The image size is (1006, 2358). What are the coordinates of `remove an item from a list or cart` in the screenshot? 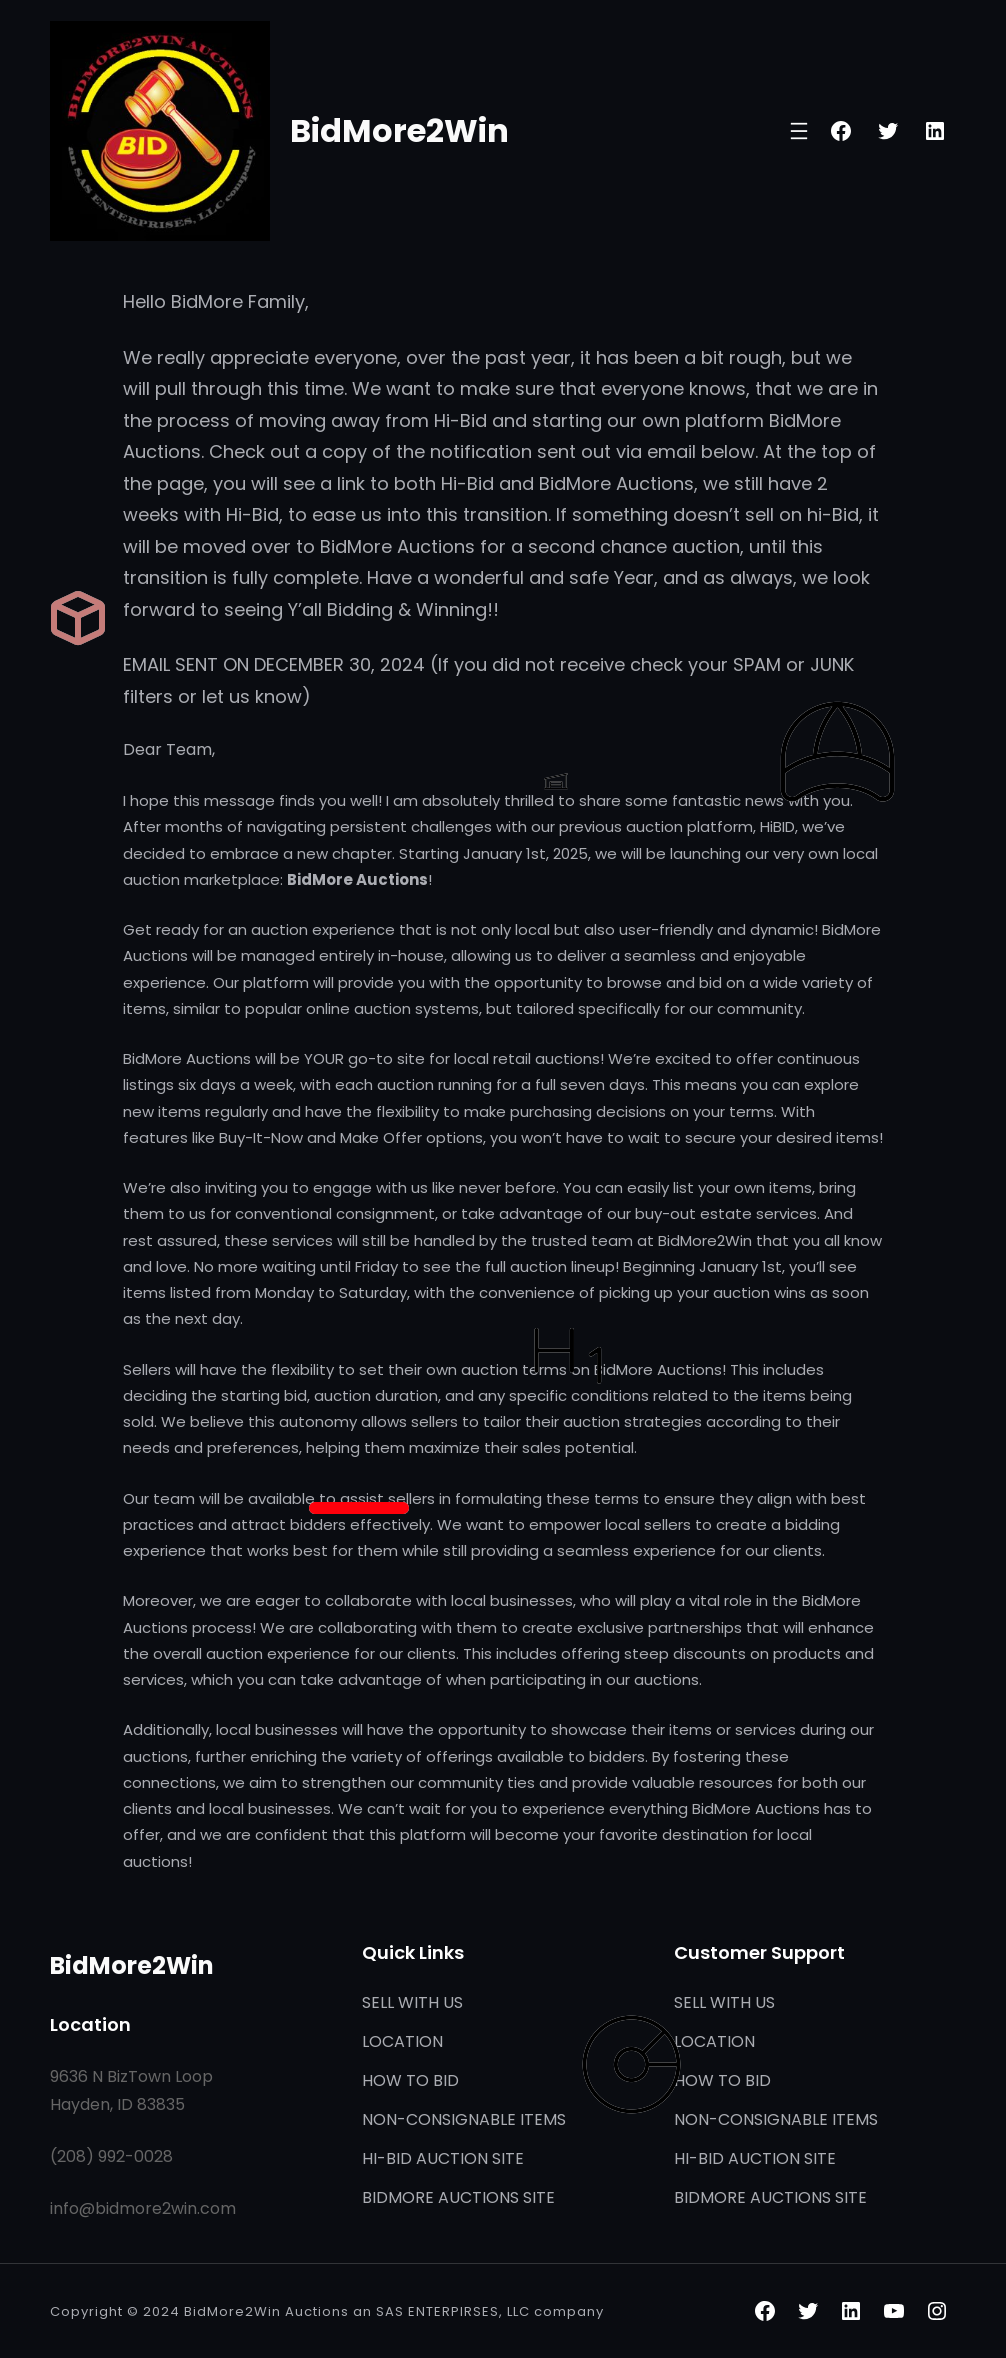 It's located at (359, 1508).